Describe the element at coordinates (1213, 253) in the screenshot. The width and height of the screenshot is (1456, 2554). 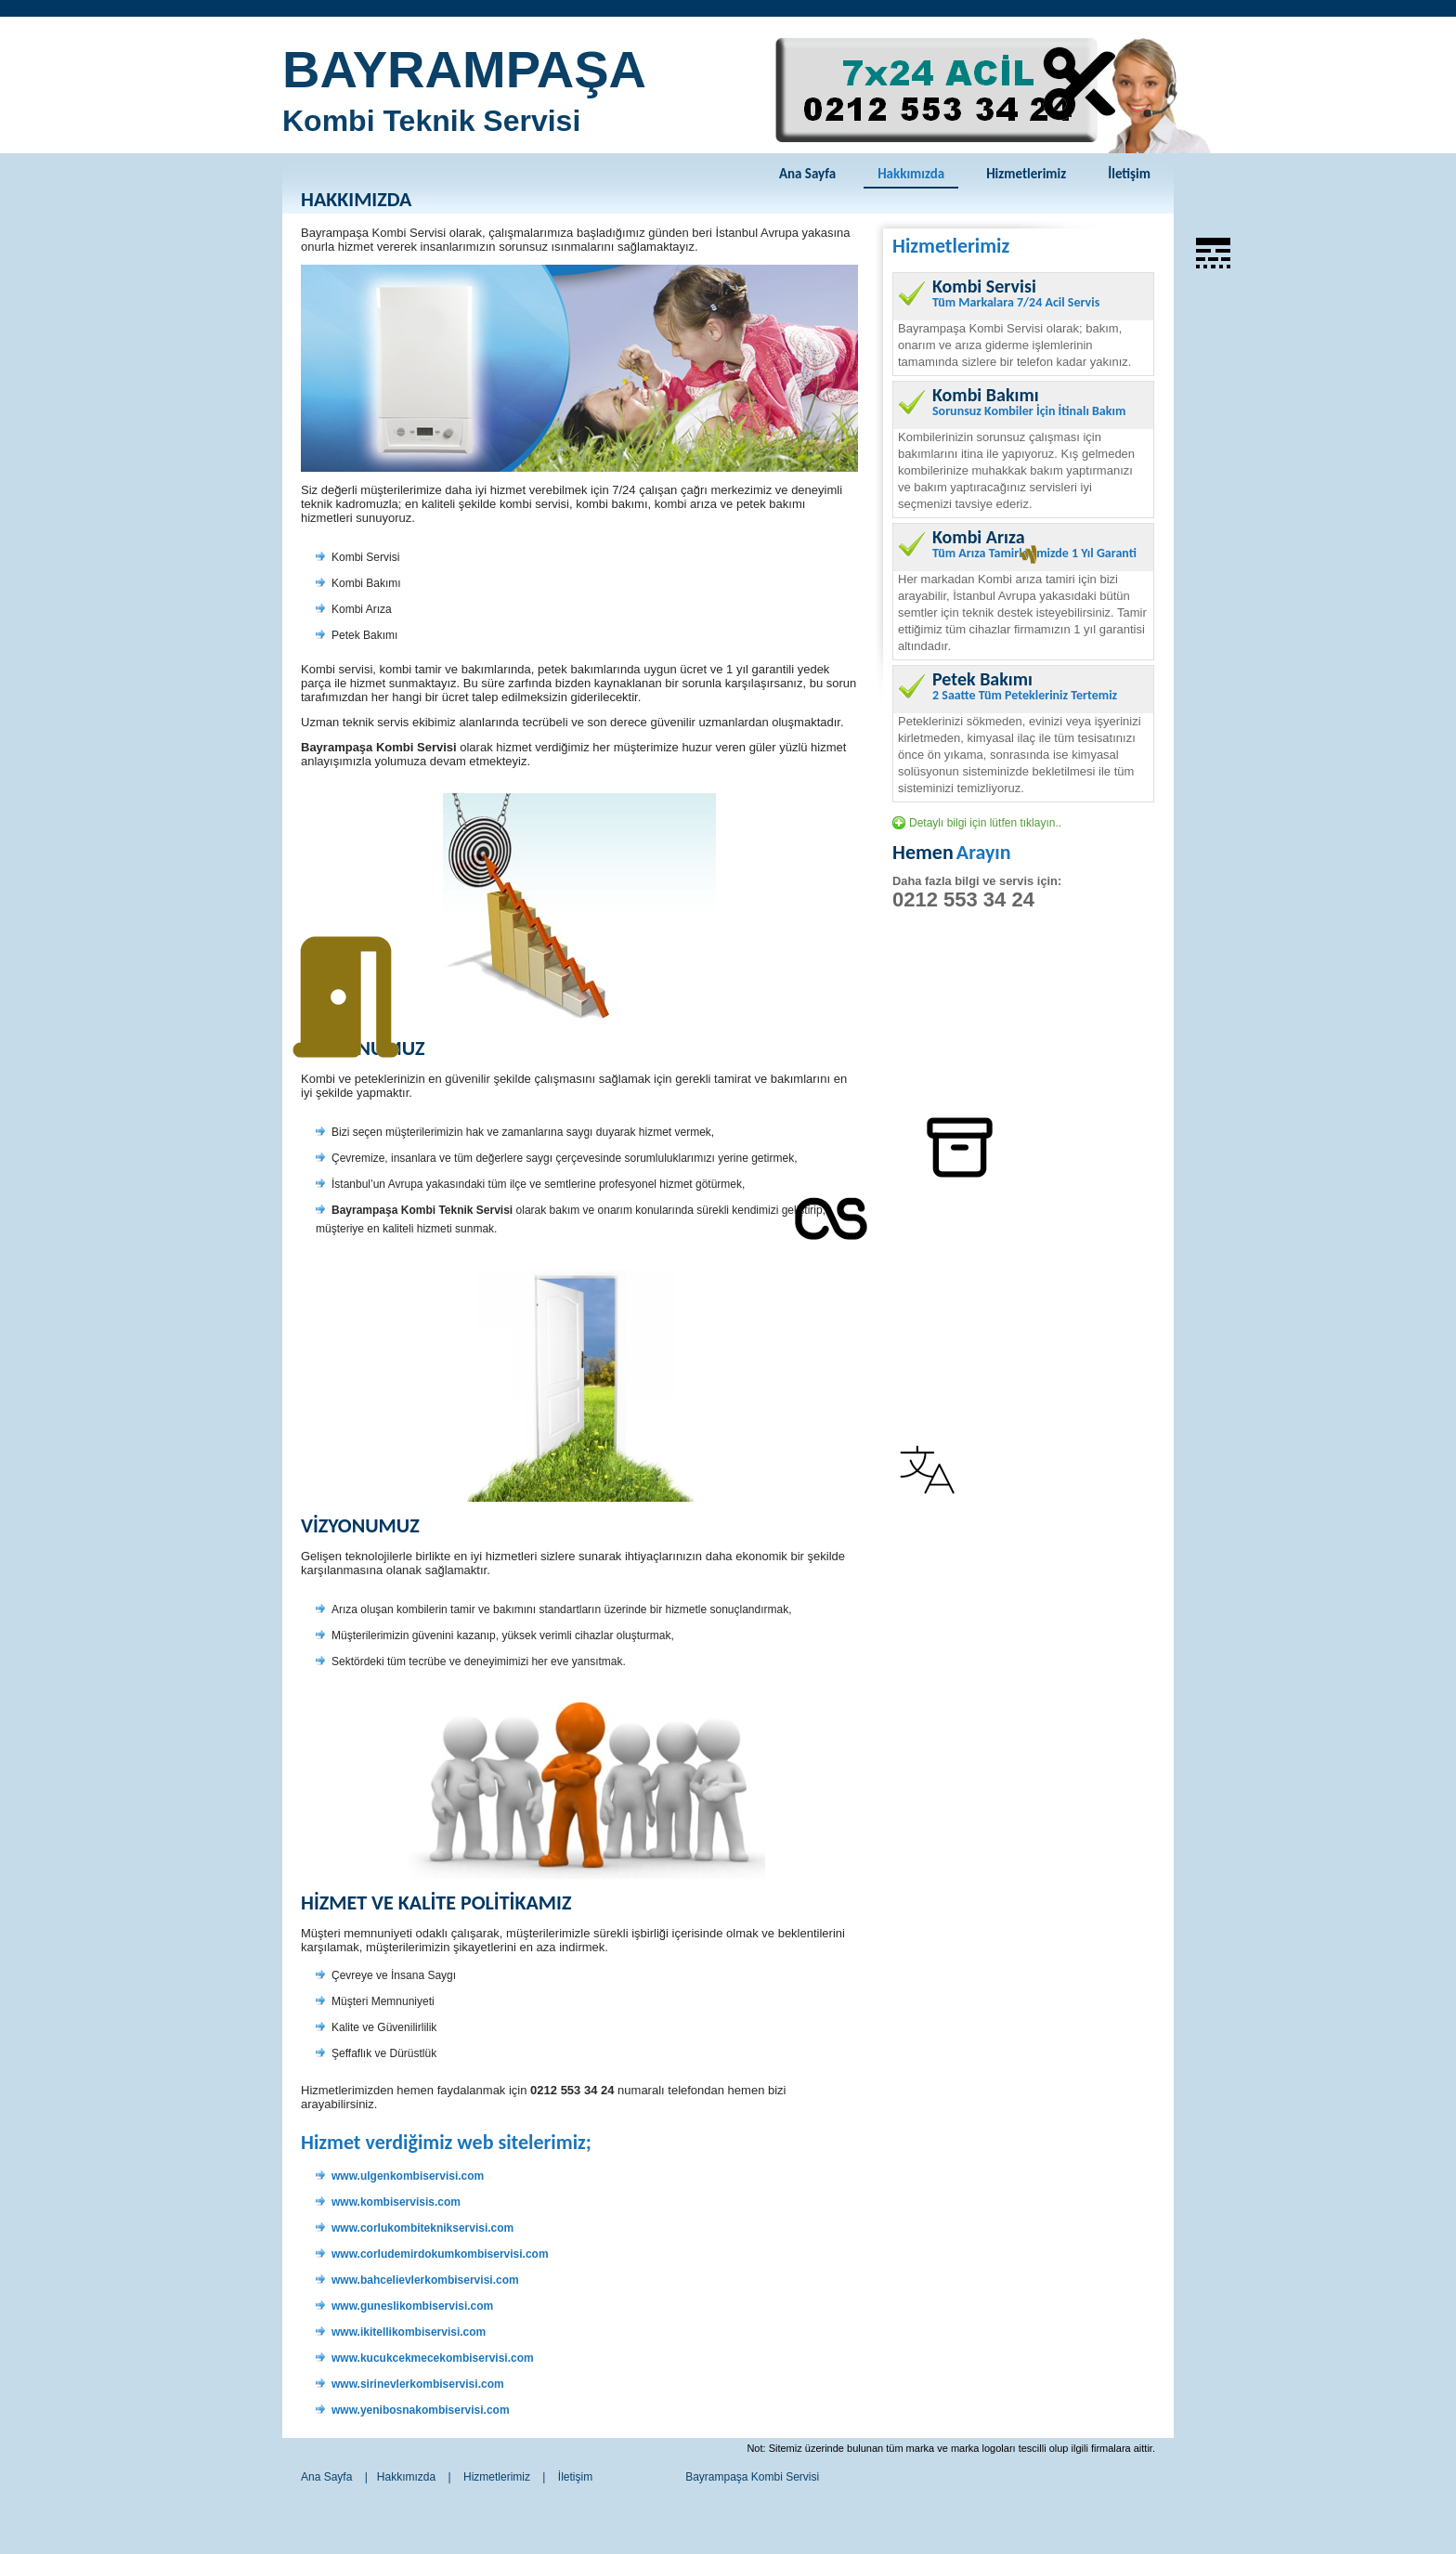
I see `change text line spacing or density` at that location.